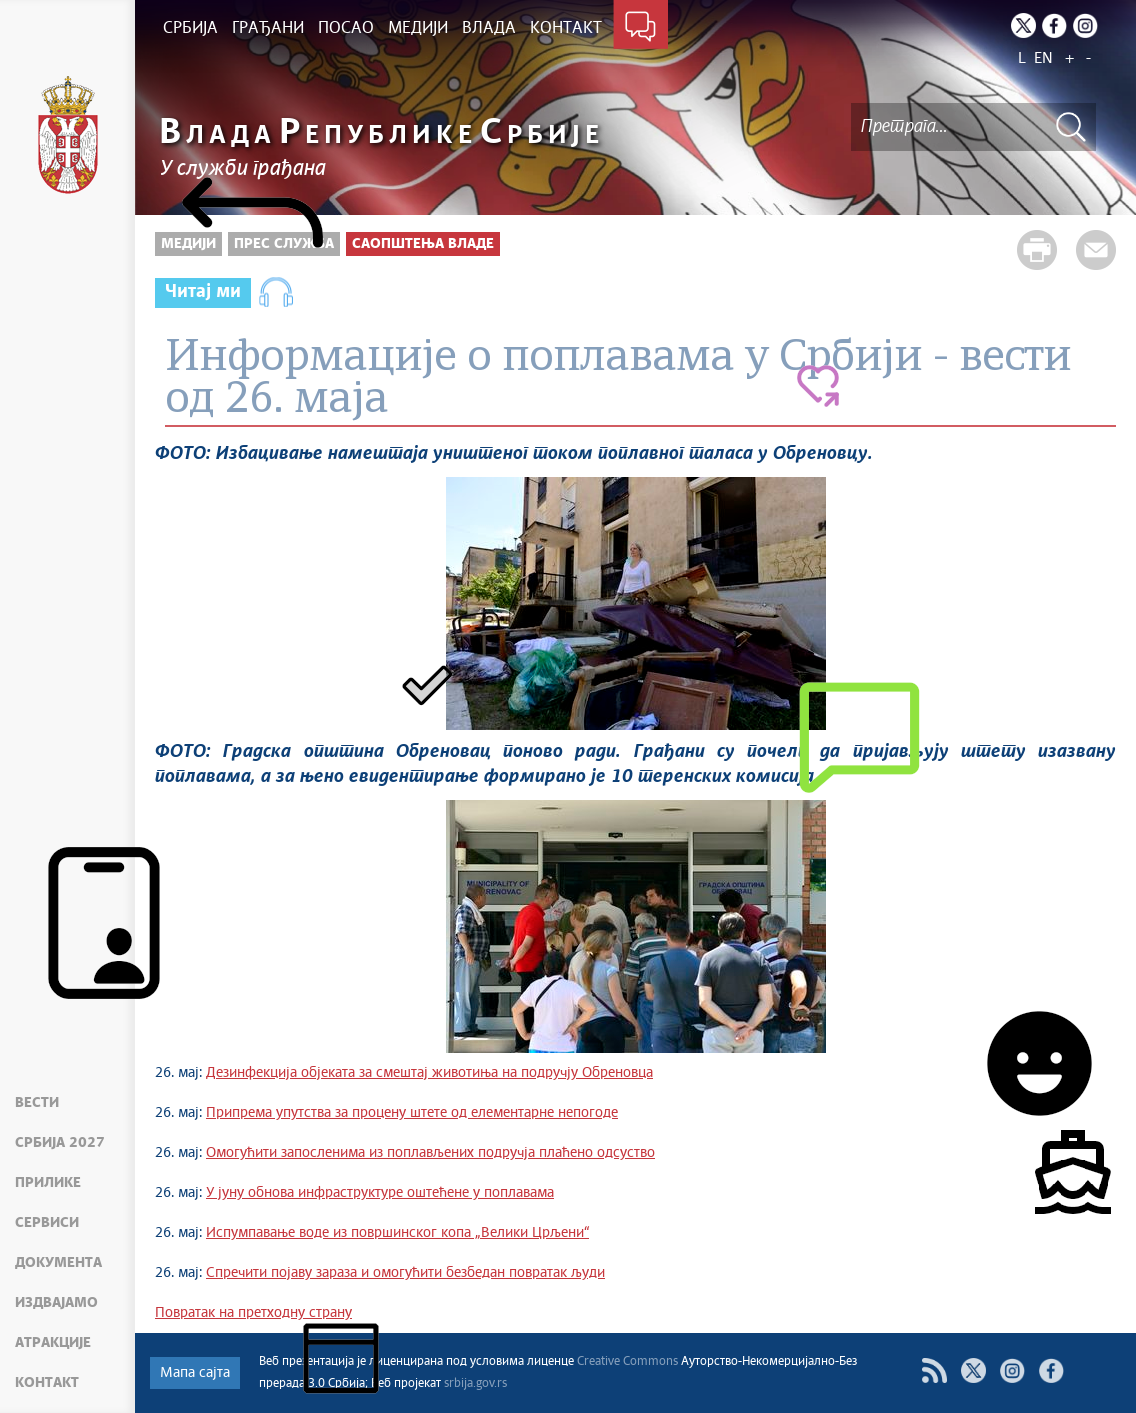  What do you see at coordinates (818, 384) in the screenshot?
I see `share a liked or favorited item` at bounding box center [818, 384].